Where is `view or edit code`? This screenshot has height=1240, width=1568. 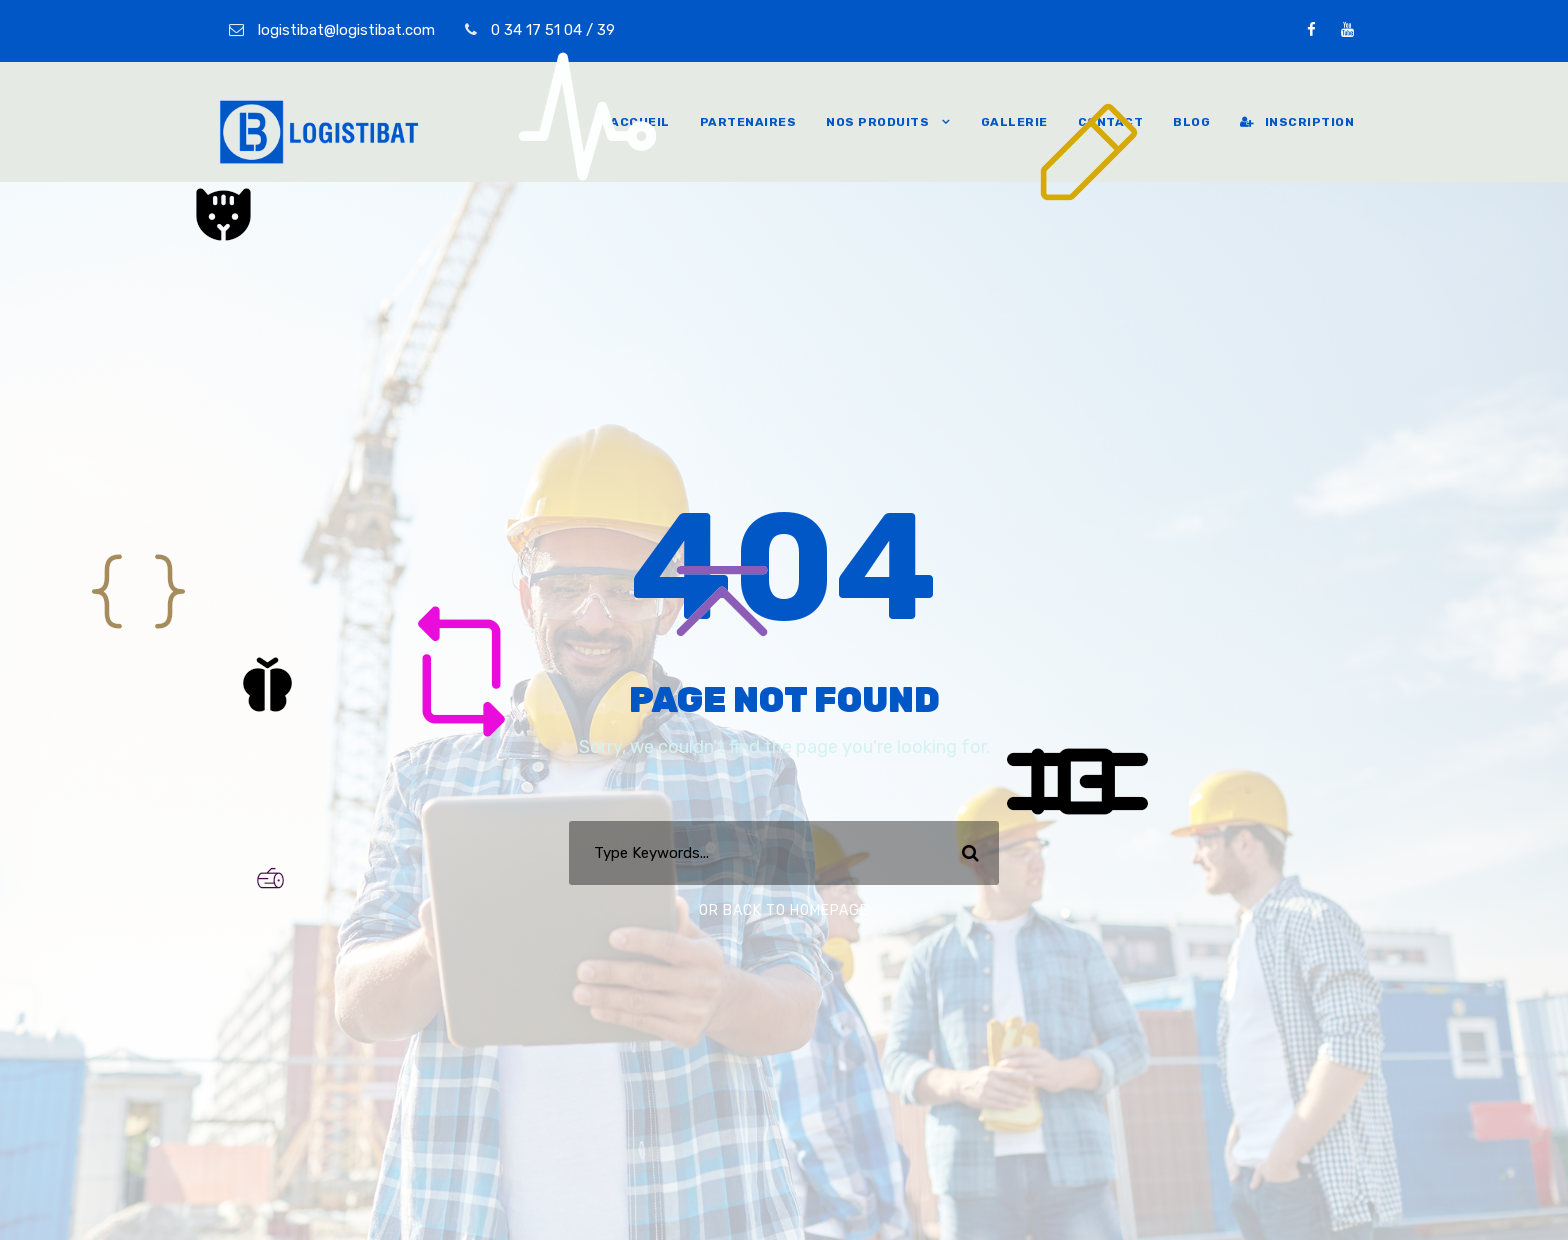
view or edit code is located at coordinates (138, 591).